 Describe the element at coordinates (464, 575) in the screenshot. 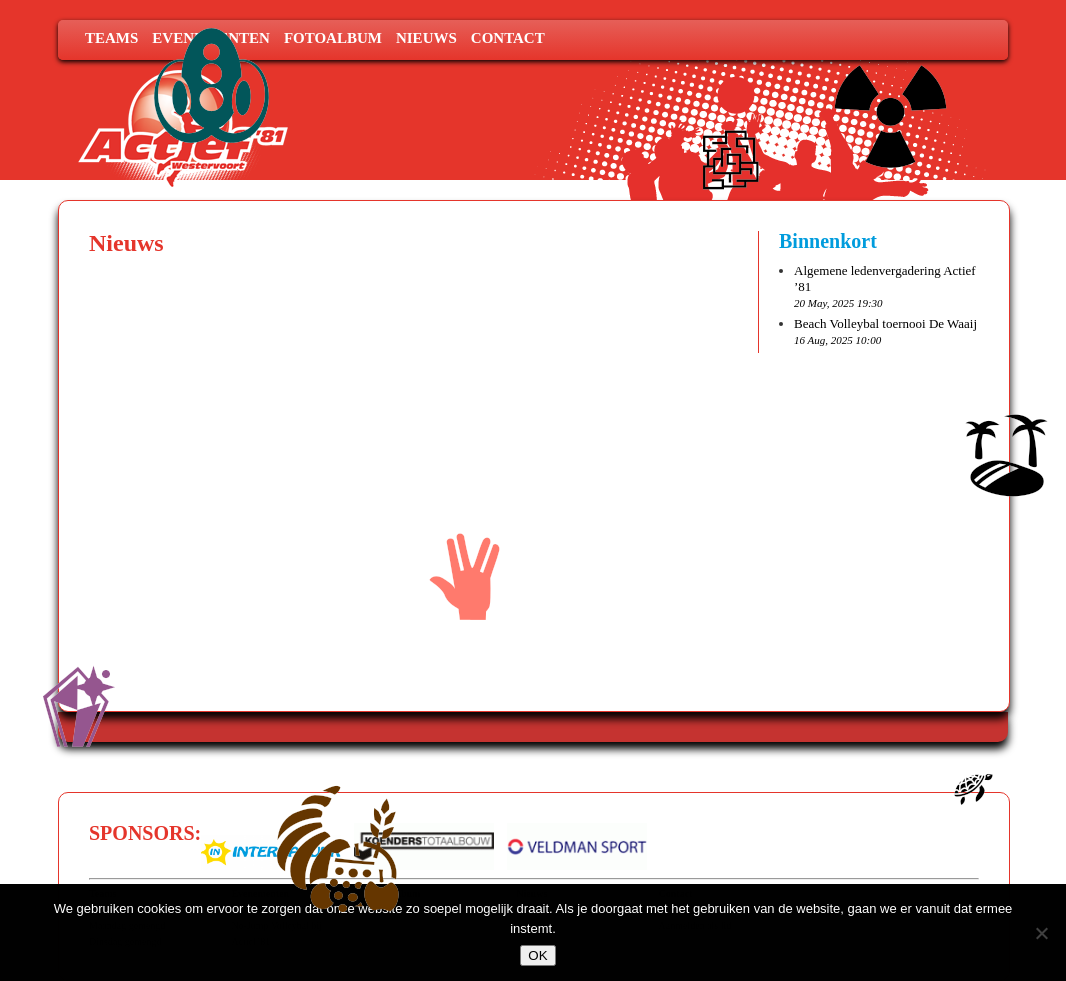

I see `vulcan salute or "live long and prosper" gesture` at that location.